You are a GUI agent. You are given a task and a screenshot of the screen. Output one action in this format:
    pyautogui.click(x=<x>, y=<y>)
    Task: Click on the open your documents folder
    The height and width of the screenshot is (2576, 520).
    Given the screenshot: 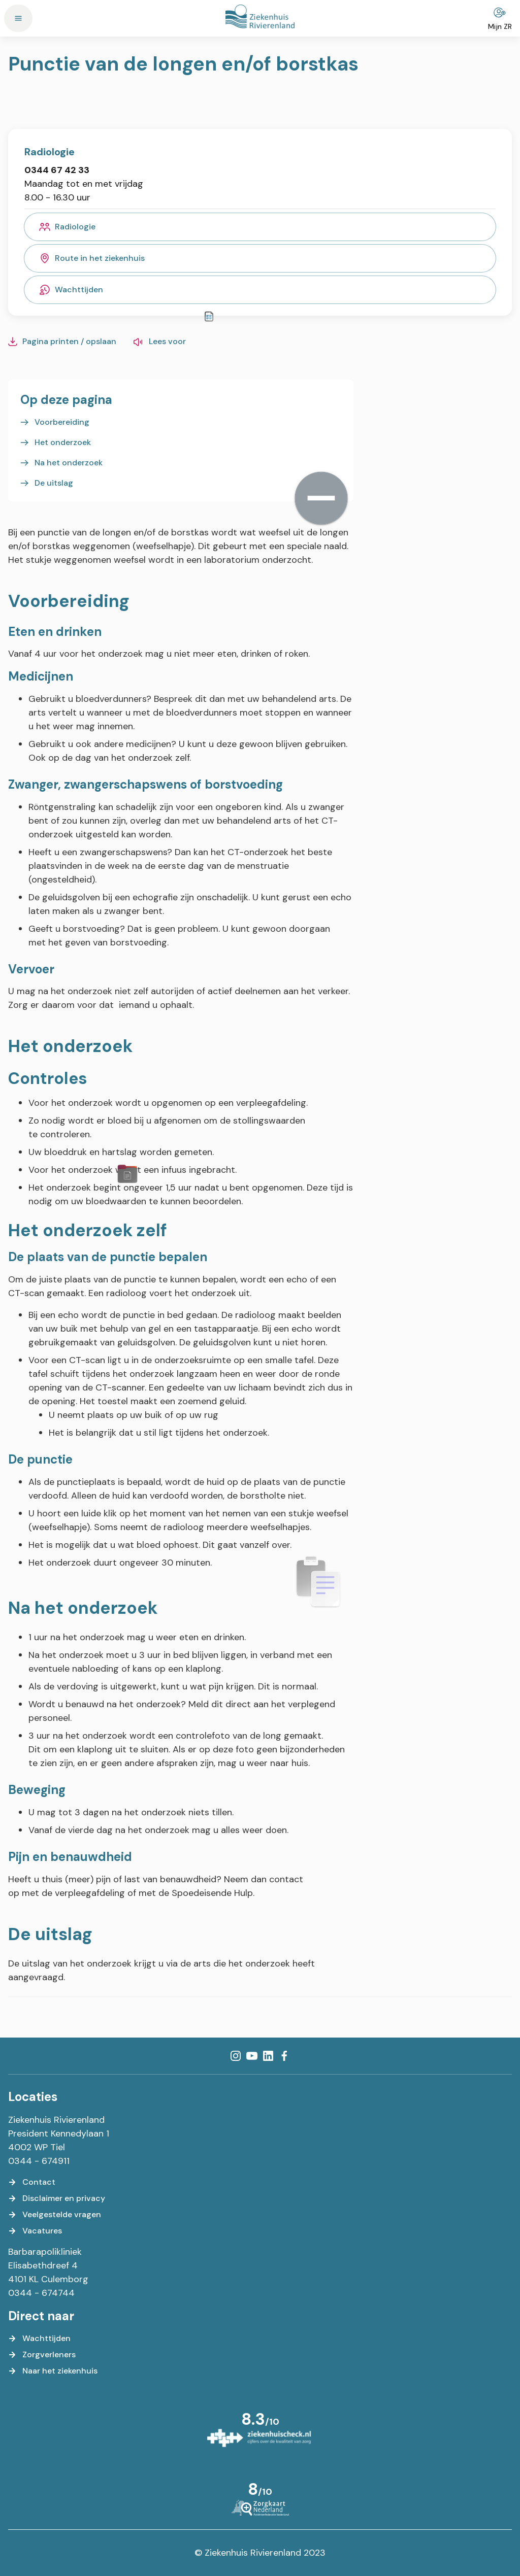 What is the action you would take?
    pyautogui.click(x=127, y=1174)
    